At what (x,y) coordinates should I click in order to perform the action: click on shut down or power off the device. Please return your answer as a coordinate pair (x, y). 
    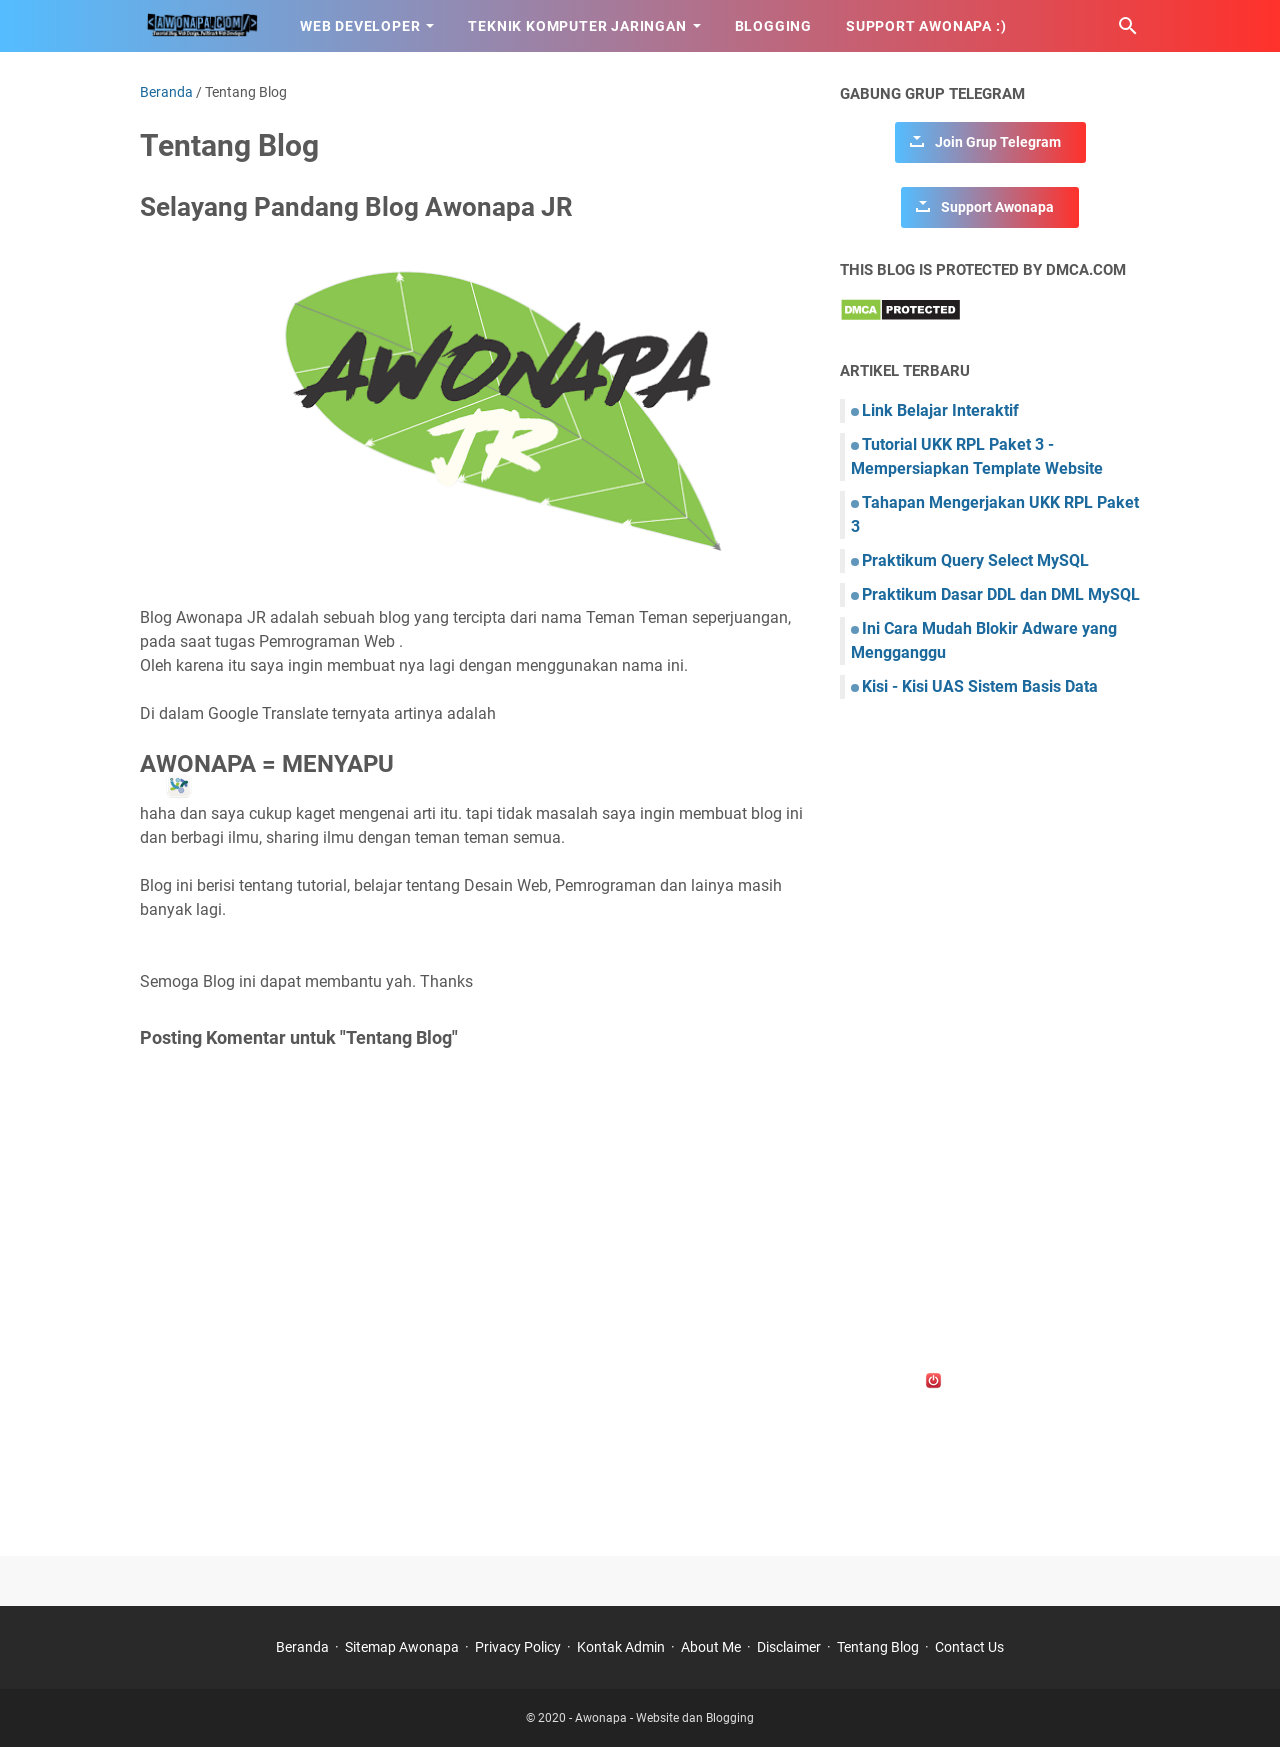
    Looking at the image, I should click on (933, 1380).